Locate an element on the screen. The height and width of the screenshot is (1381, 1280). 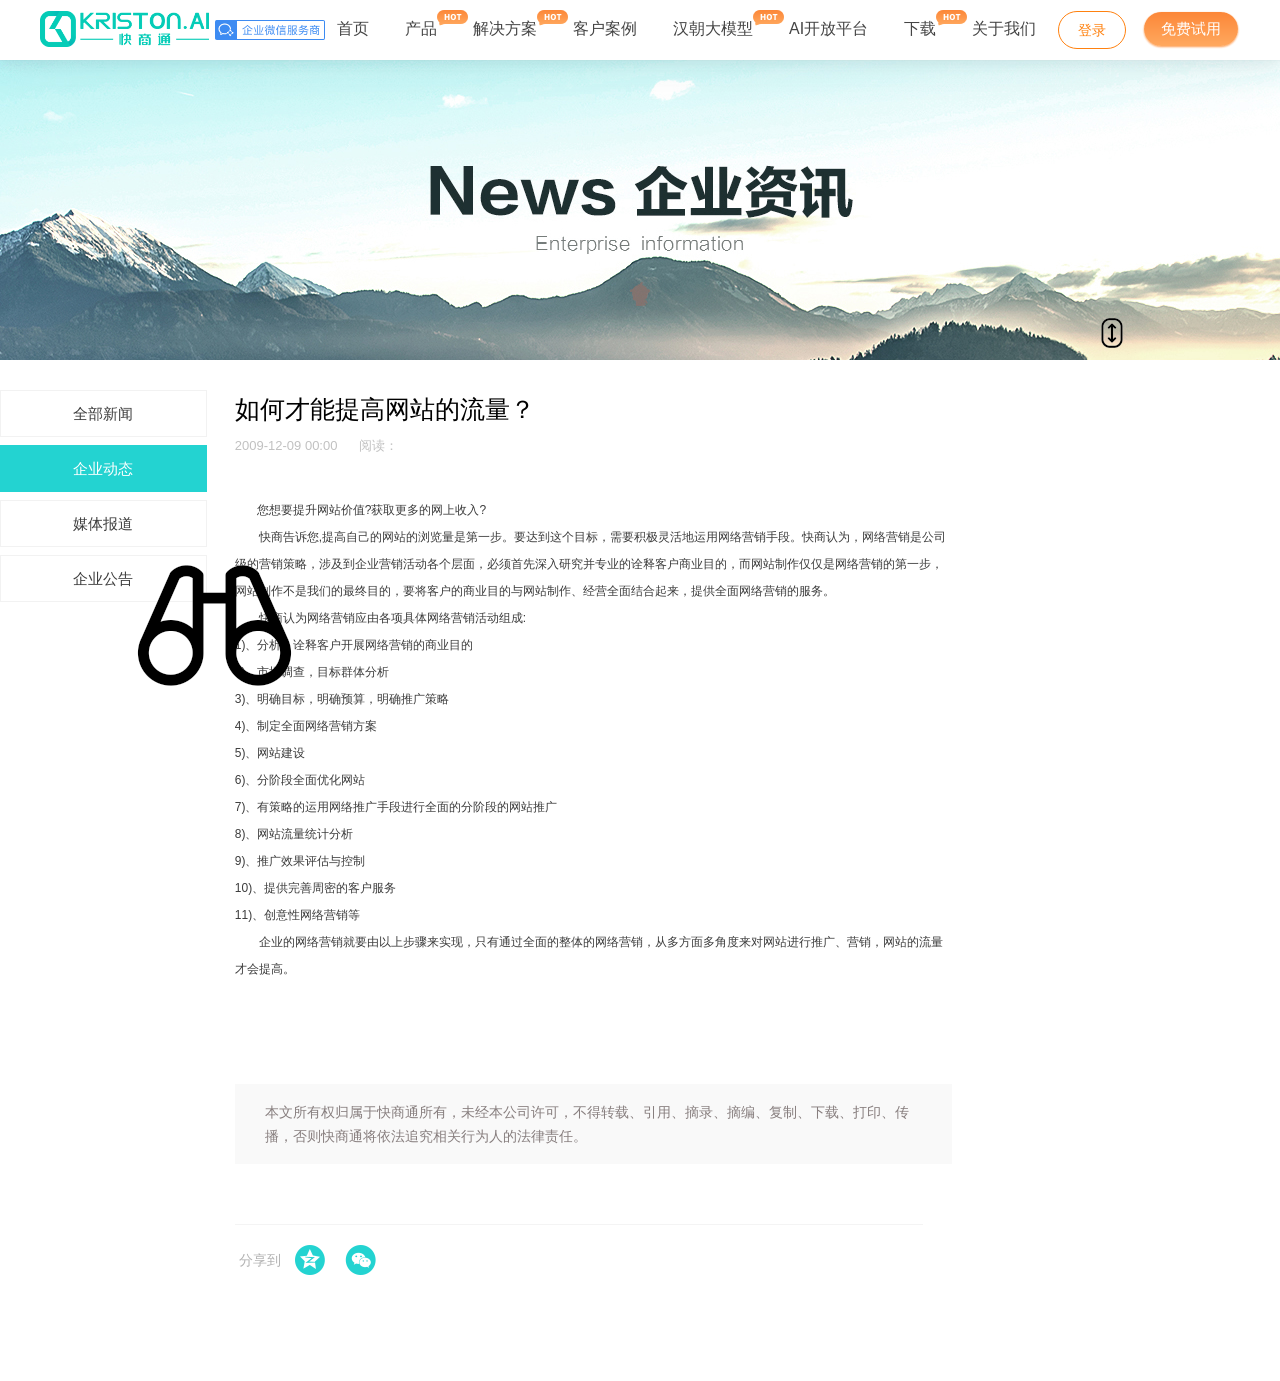
search or explore content is located at coordinates (214, 625).